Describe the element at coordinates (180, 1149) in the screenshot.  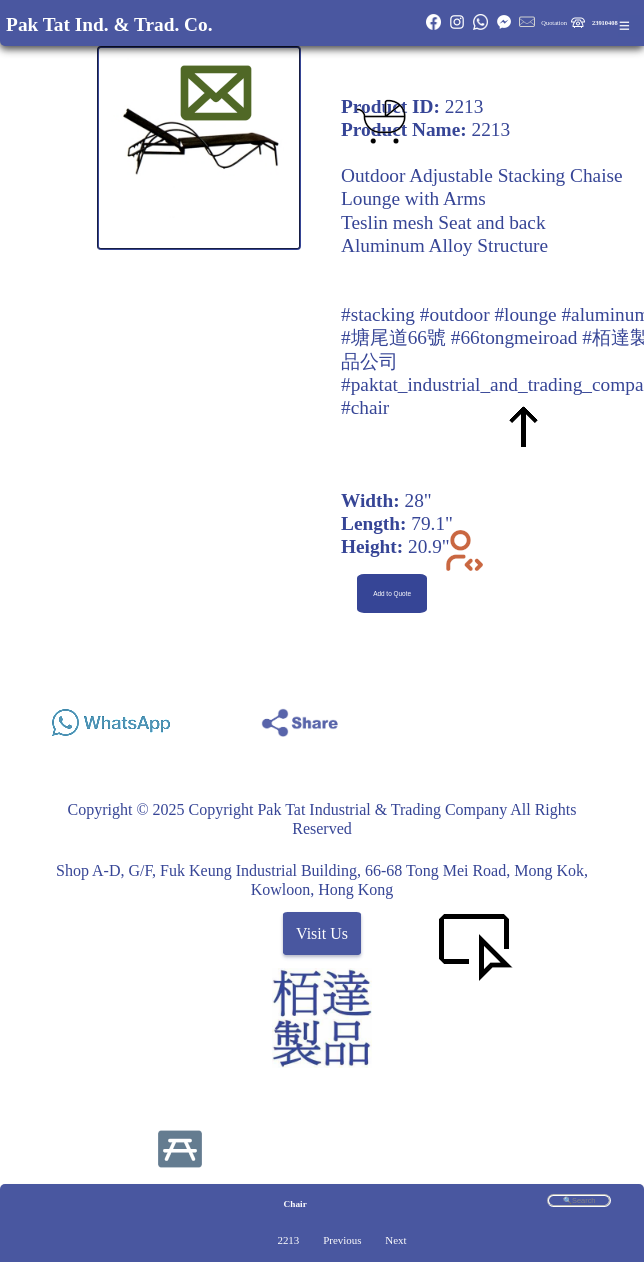
I see `indicates a picnic area or rest stop` at that location.